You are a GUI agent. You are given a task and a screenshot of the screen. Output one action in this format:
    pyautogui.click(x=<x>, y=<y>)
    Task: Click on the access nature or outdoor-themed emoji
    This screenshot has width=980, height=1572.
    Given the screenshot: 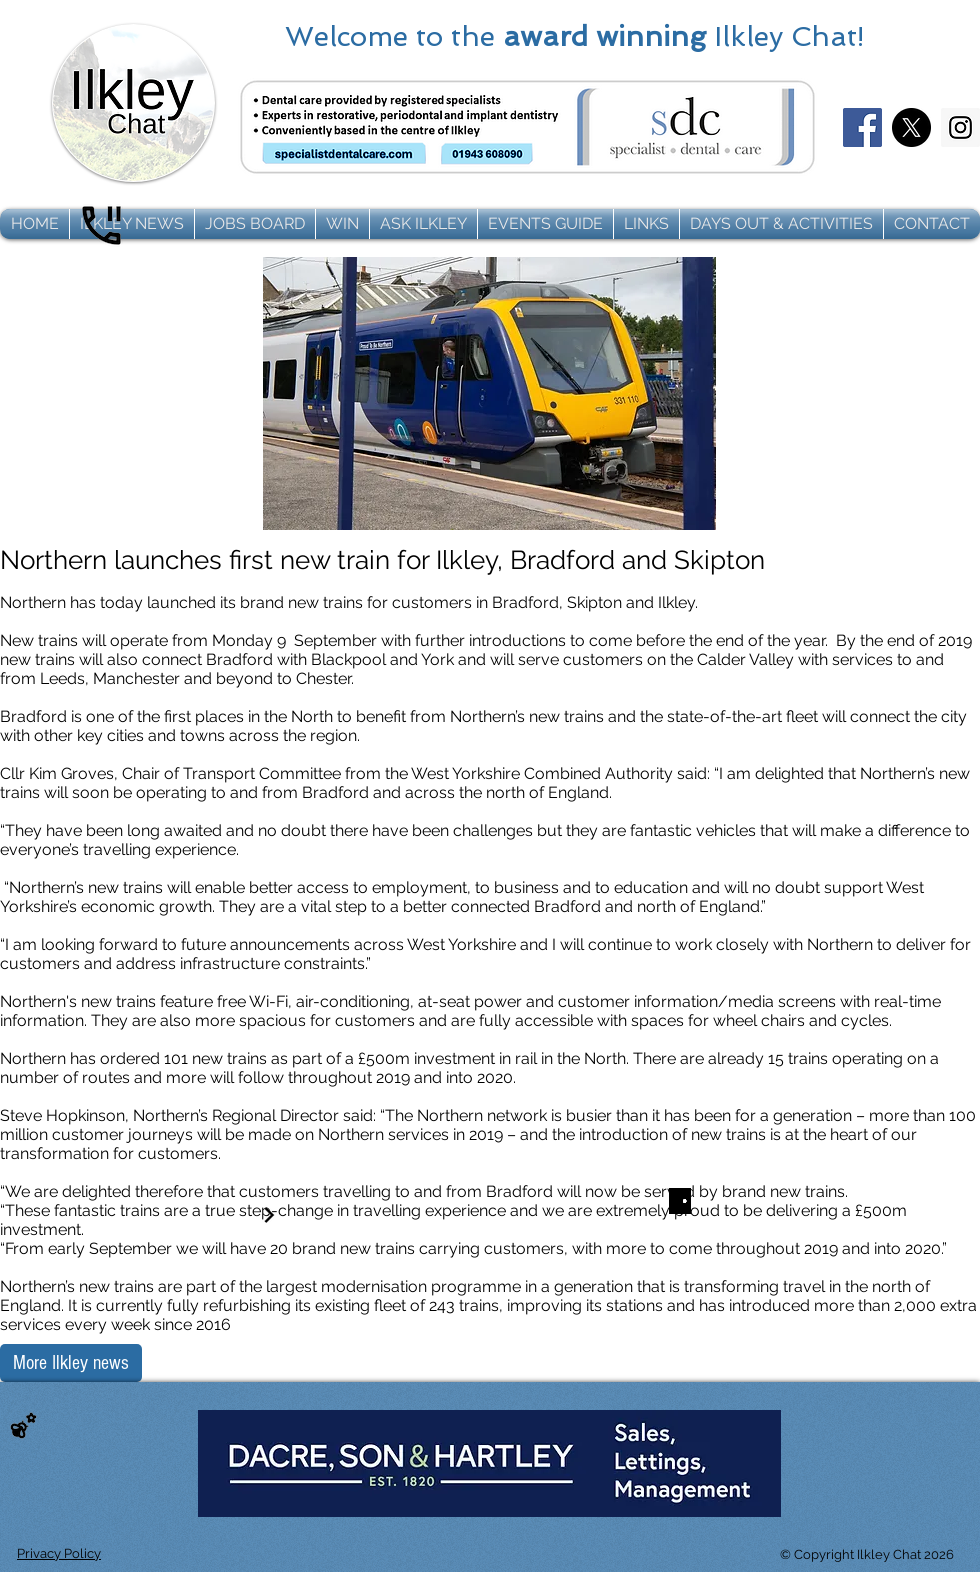 What is the action you would take?
    pyautogui.click(x=23, y=1425)
    